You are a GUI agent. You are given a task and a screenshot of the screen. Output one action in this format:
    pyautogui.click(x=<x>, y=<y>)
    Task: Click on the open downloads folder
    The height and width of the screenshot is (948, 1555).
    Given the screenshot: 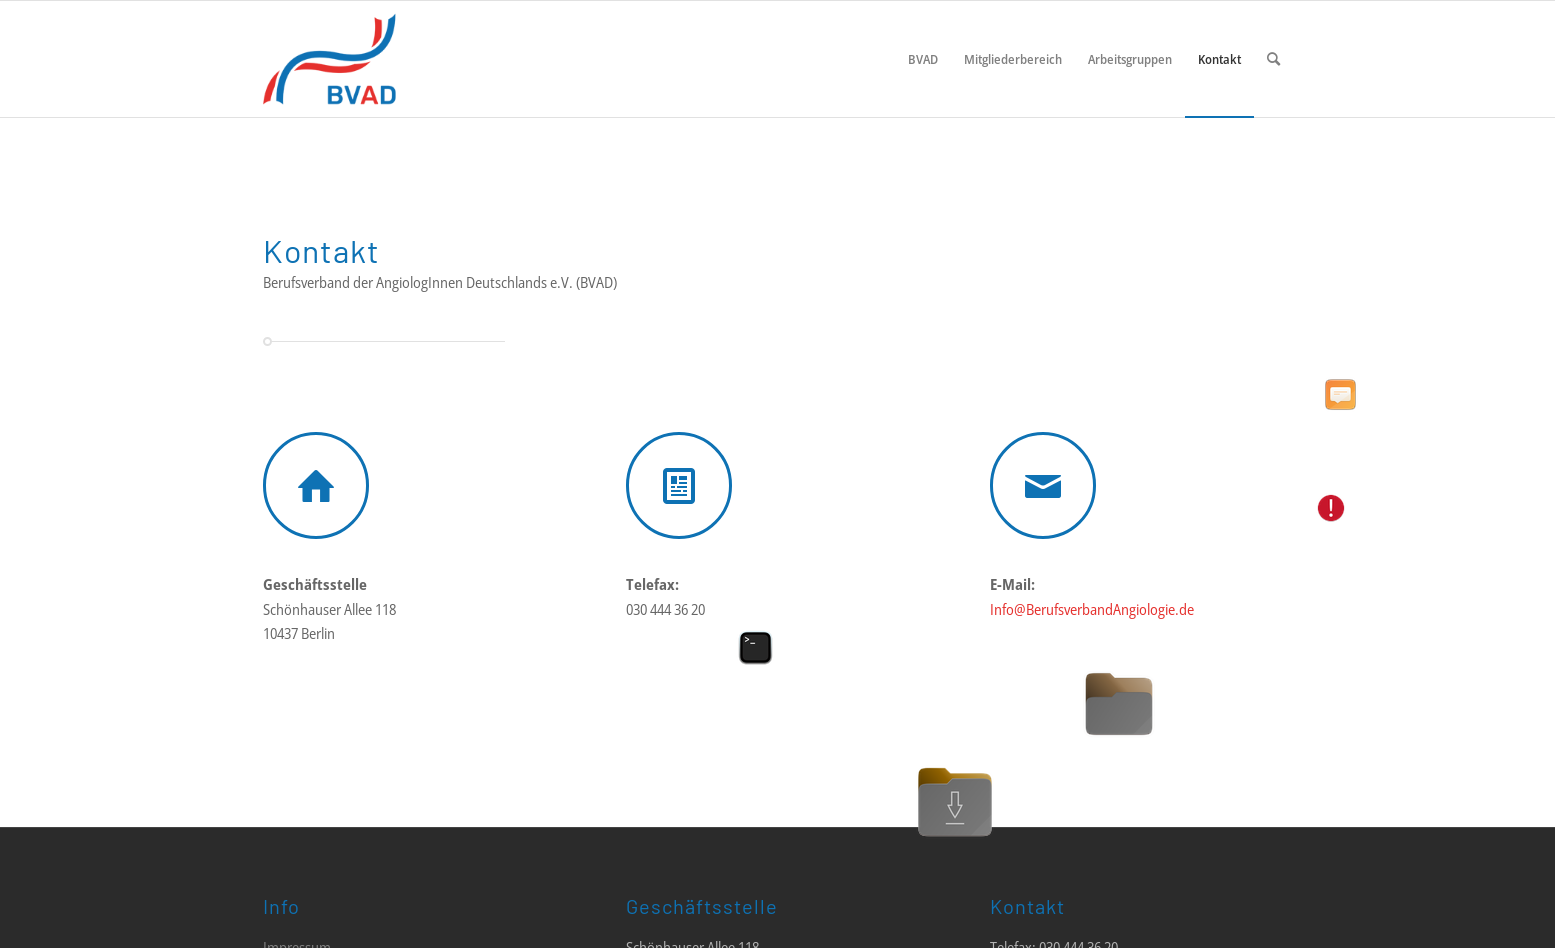 What is the action you would take?
    pyautogui.click(x=955, y=802)
    